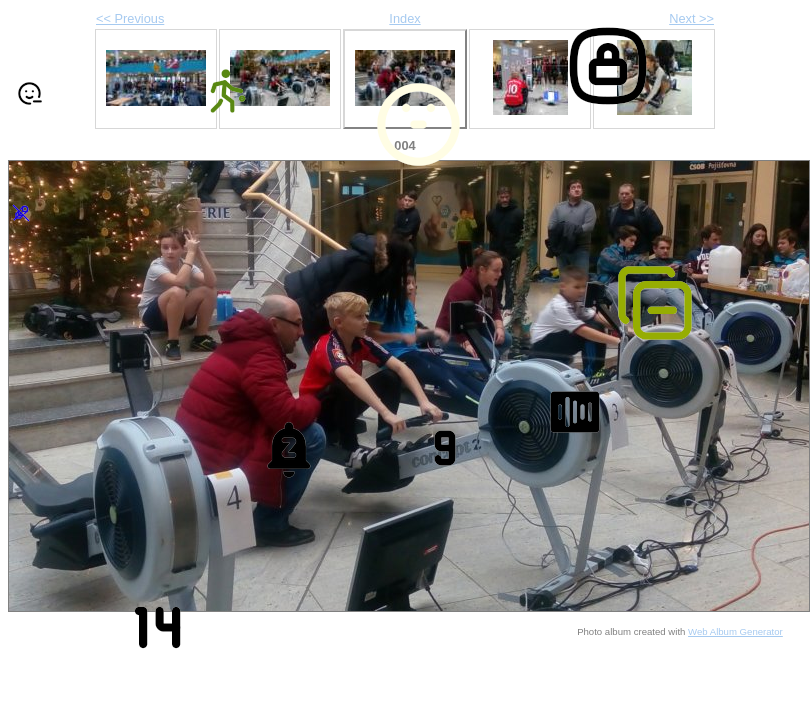 This screenshot has height=720, width=810. What do you see at coordinates (608, 66) in the screenshot?
I see `indicates a locked or secured item` at bounding box center [608, 66].